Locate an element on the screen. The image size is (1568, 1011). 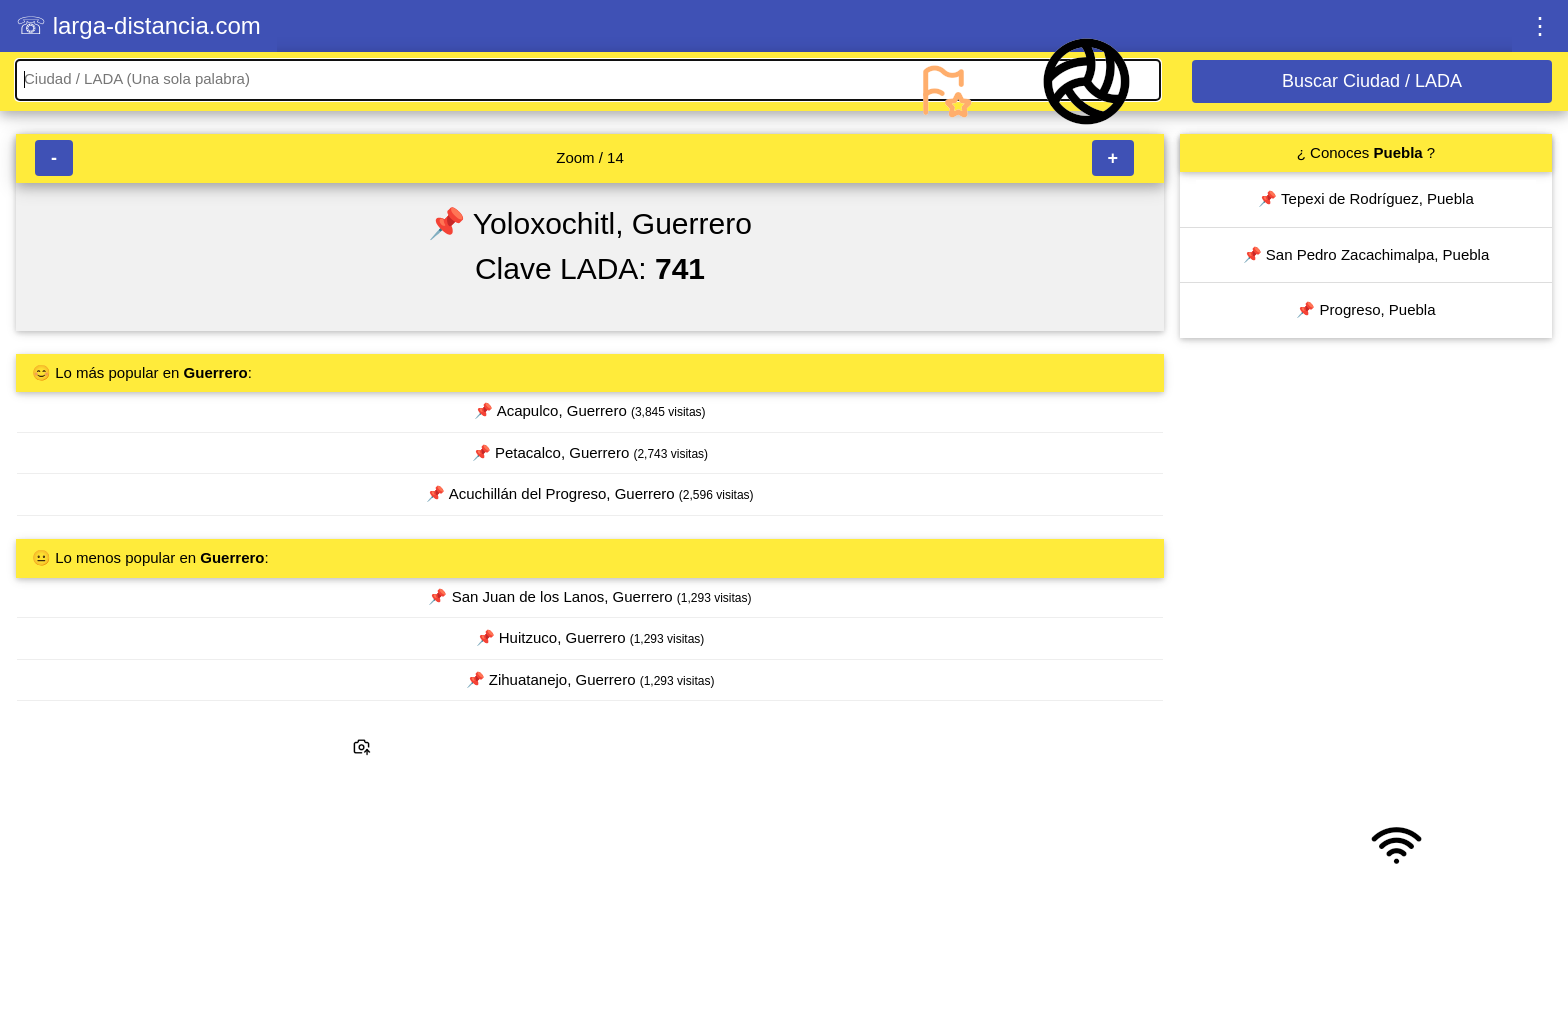
access volleyball or beach sports content is located at coordinates (1086, 81).